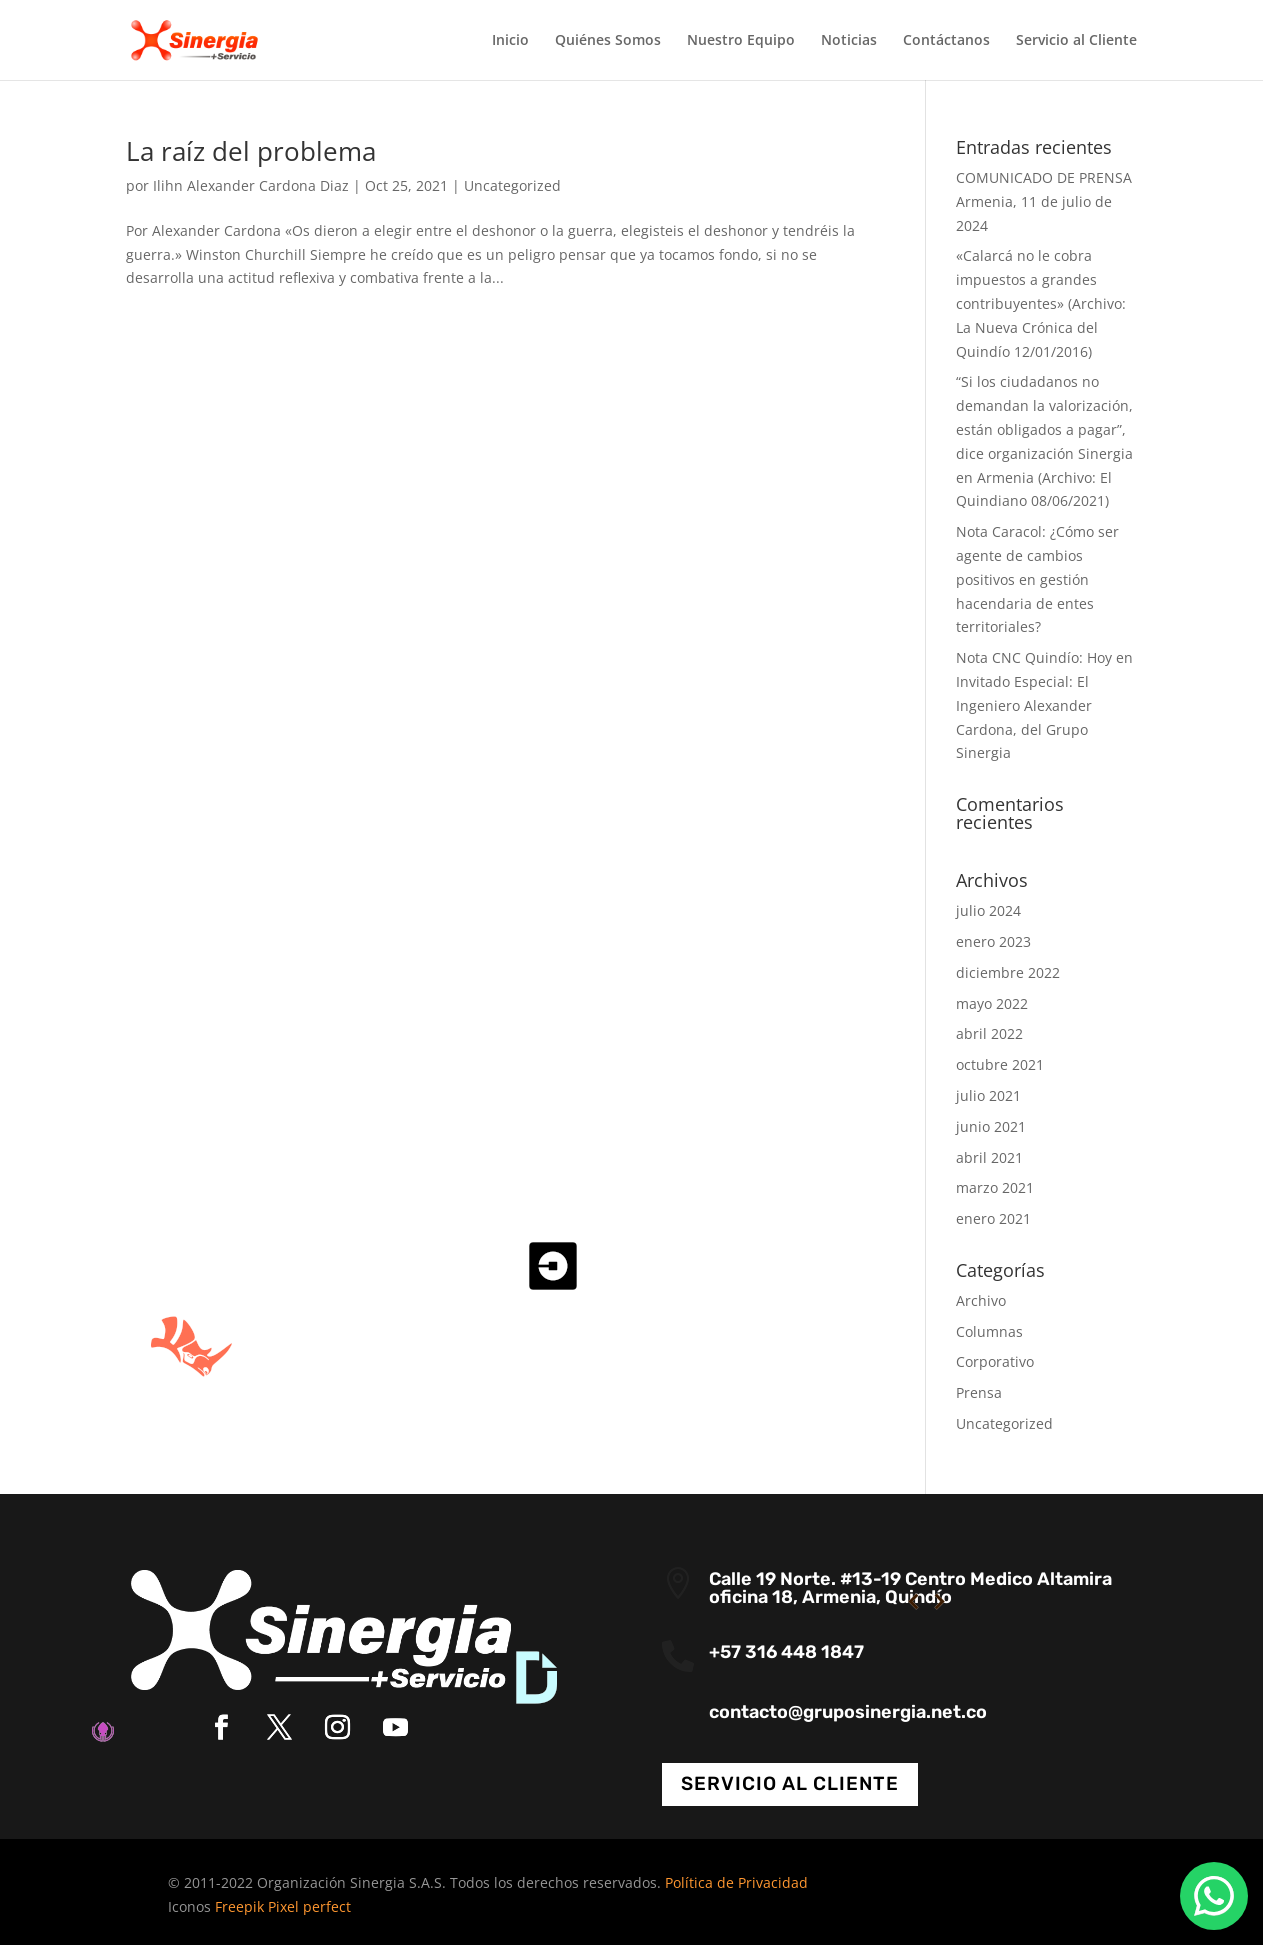 This screenshot has height=1945, width=1263. I want to click on dochub logo - access document signing and editing platform, so click(537, 1677).